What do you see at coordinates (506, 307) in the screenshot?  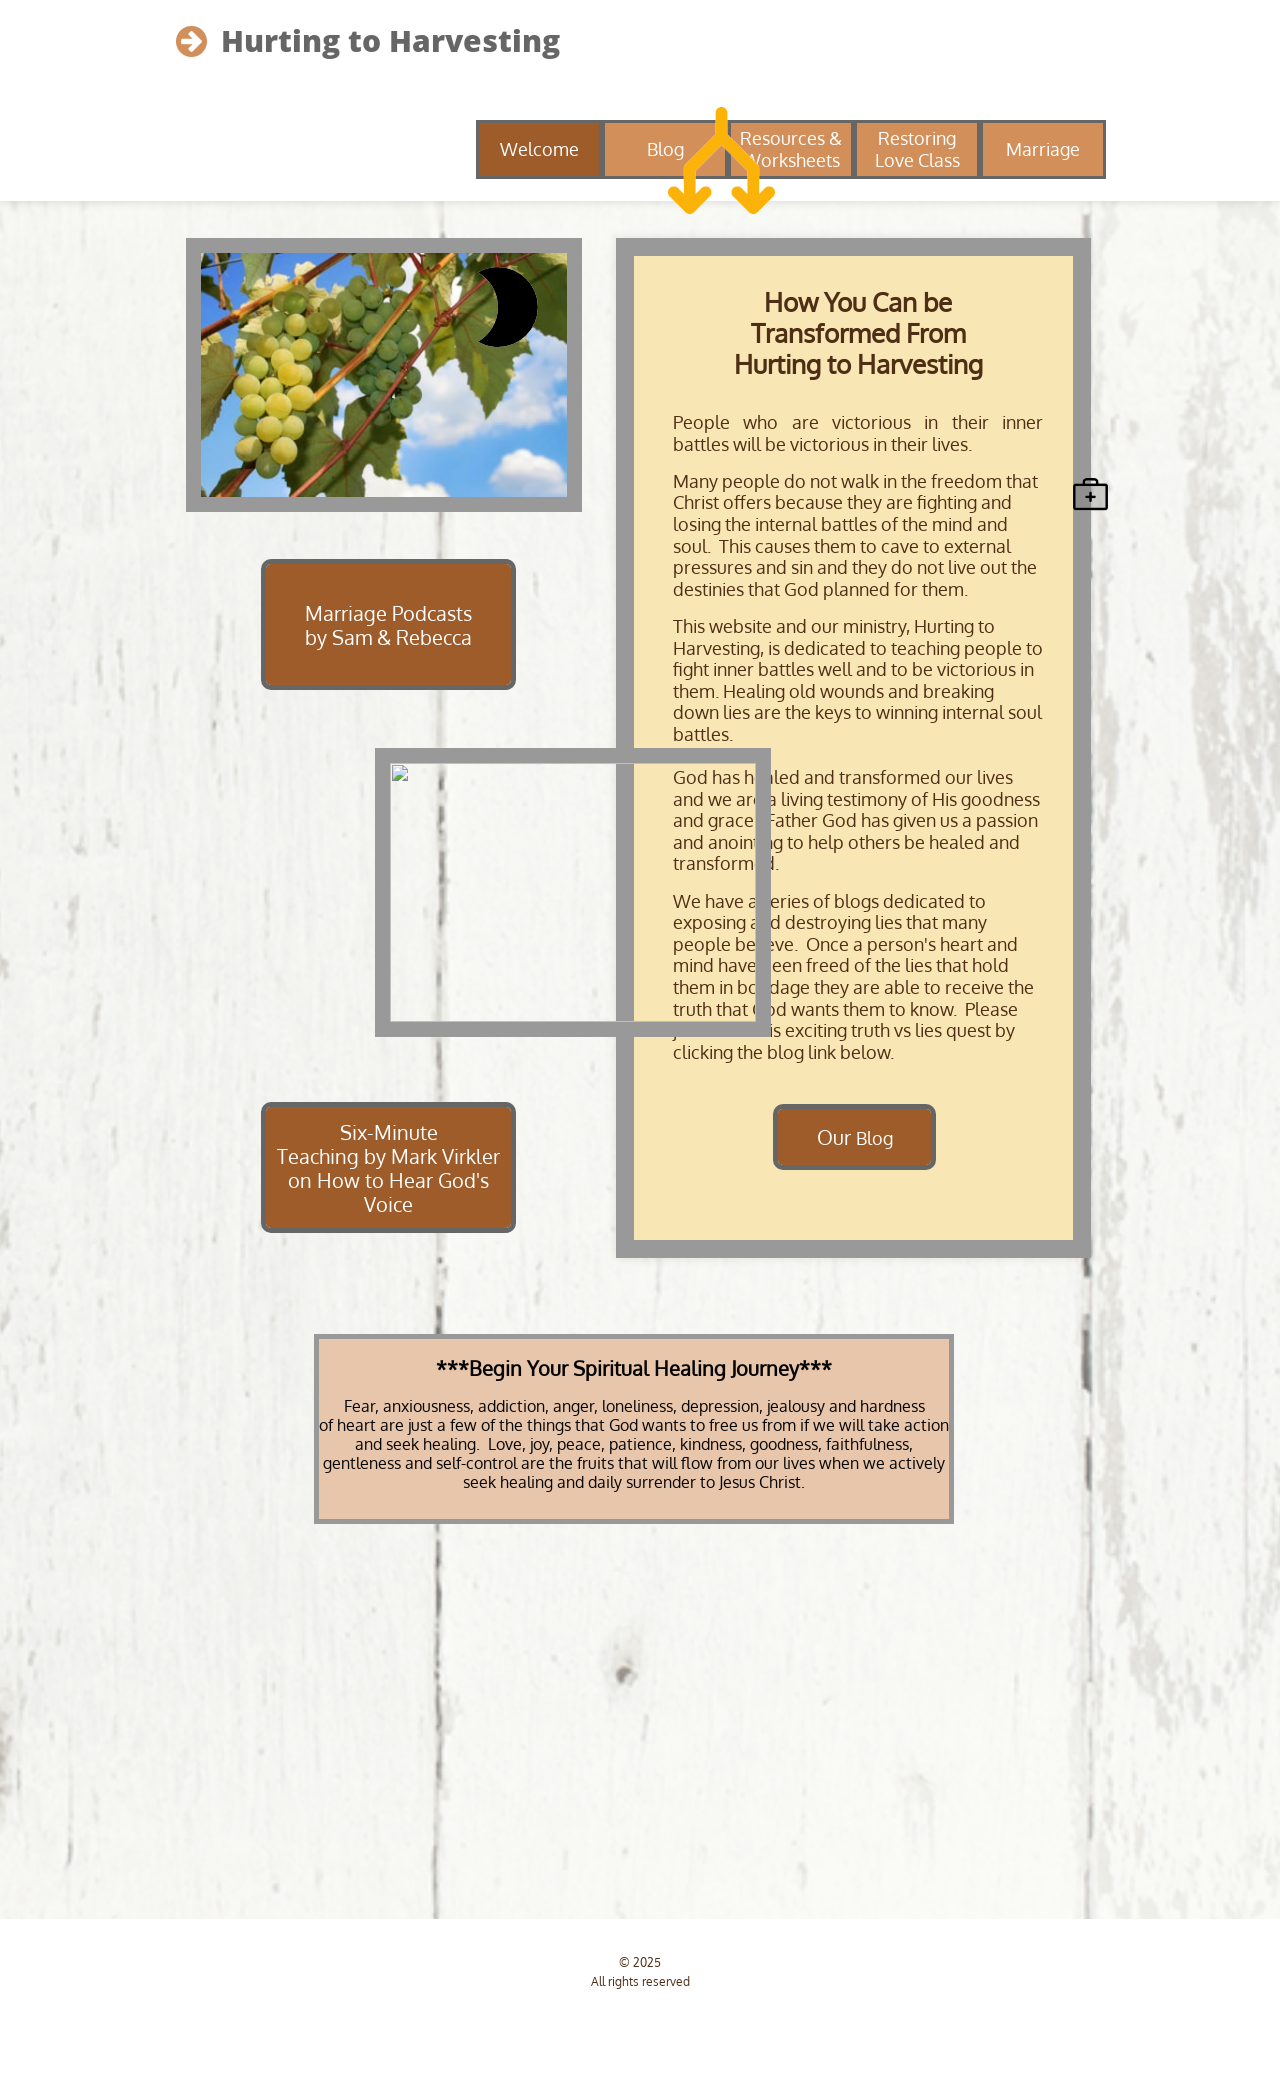 I see `toggle dark mode or night theme` at bounding box center [506, 307].